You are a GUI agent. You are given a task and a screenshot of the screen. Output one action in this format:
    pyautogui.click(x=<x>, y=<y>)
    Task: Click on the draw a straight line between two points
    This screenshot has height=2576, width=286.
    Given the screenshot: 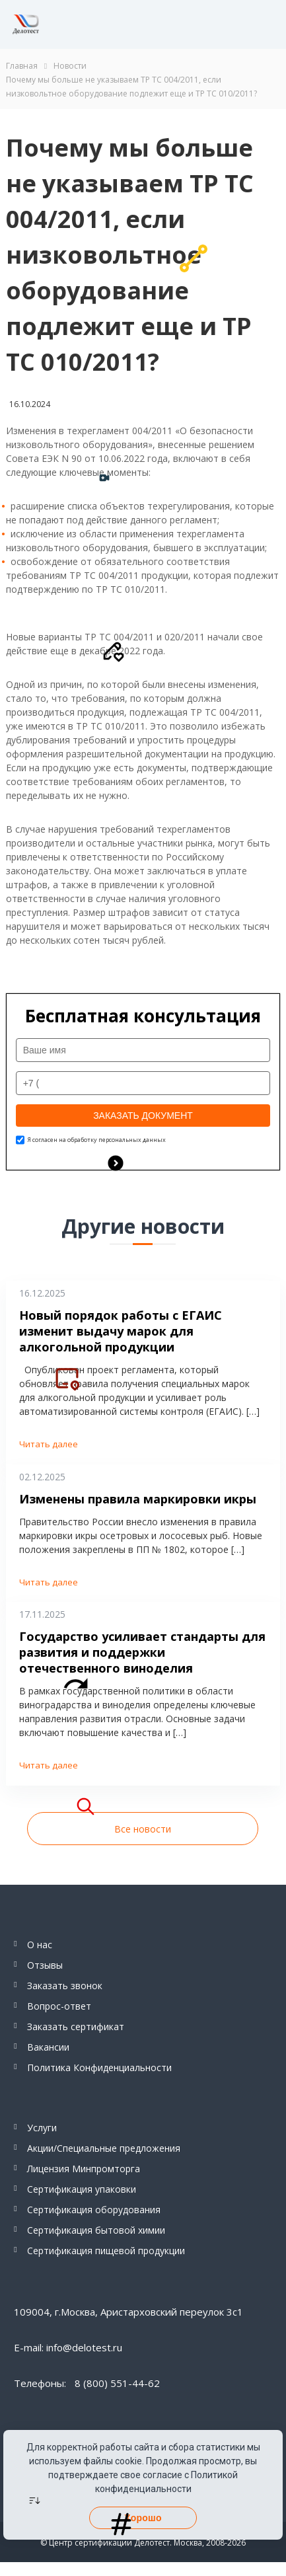 What is the action you would take?
    pyautogui.click(x=194, y=258)
    